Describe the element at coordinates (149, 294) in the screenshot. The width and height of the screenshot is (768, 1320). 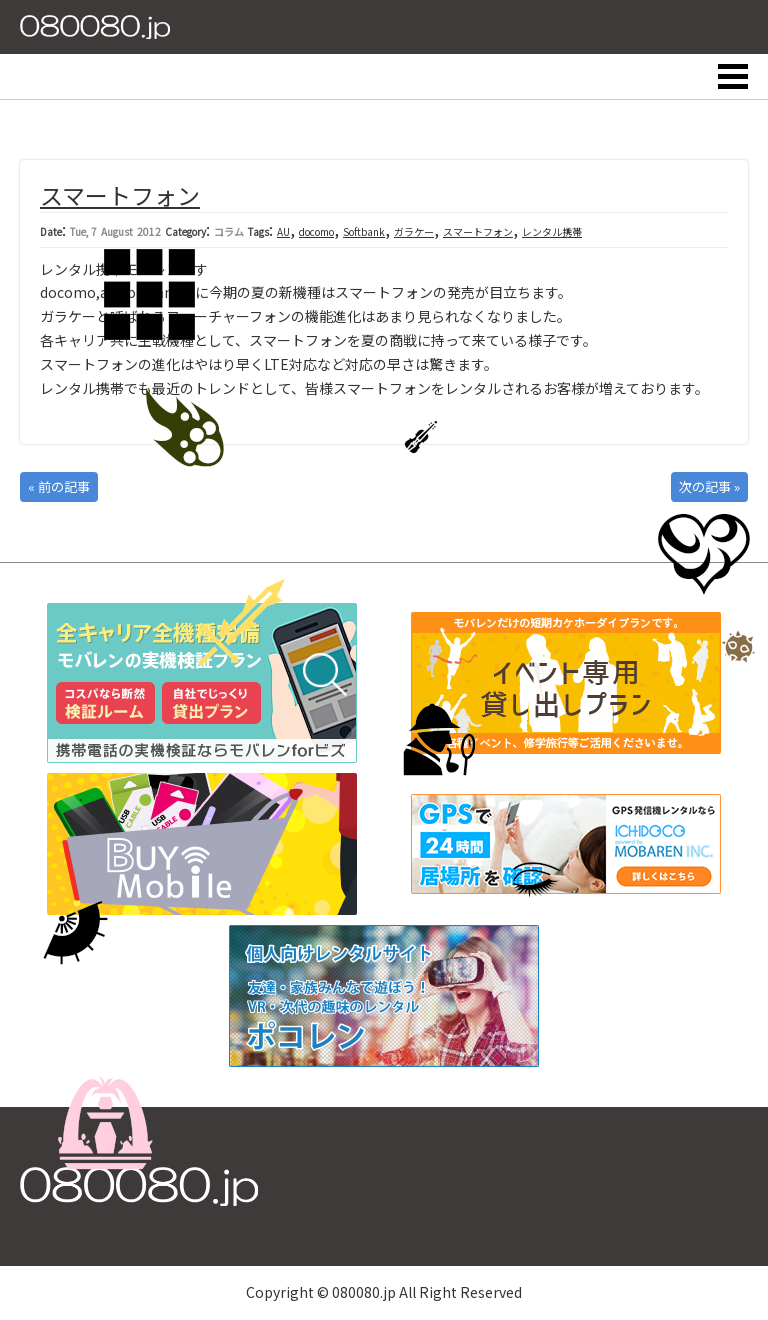
I see `view grid layout` at that location.